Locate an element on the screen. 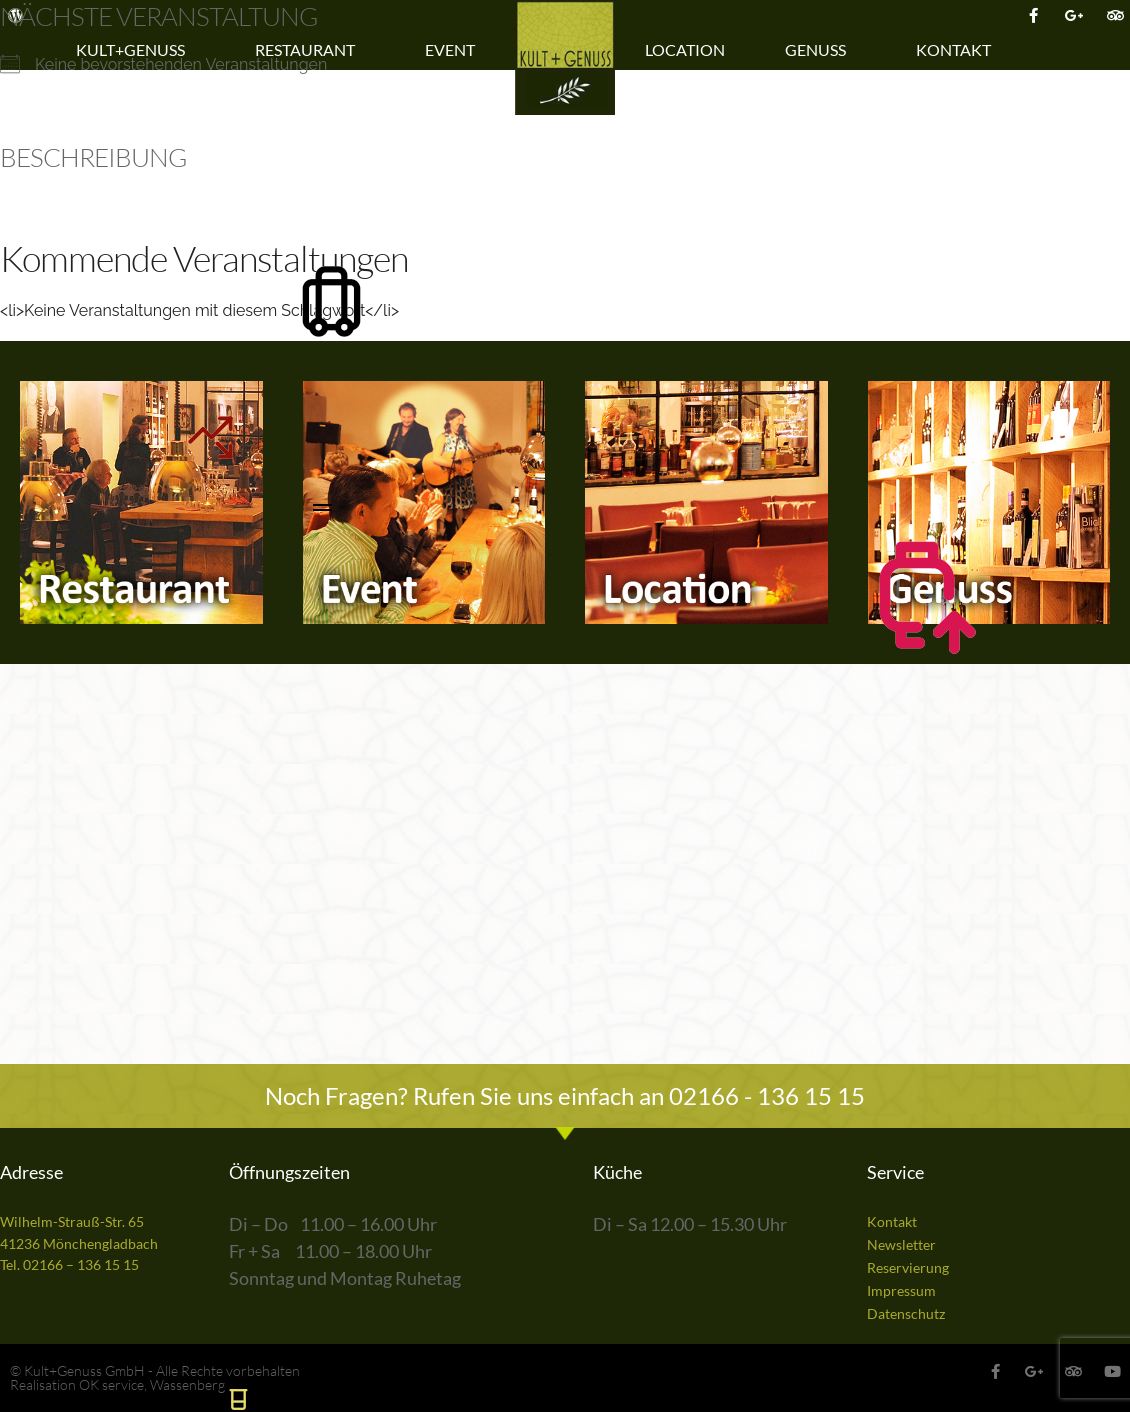  access experimental or beta features is located at coordinates (238, 1399).